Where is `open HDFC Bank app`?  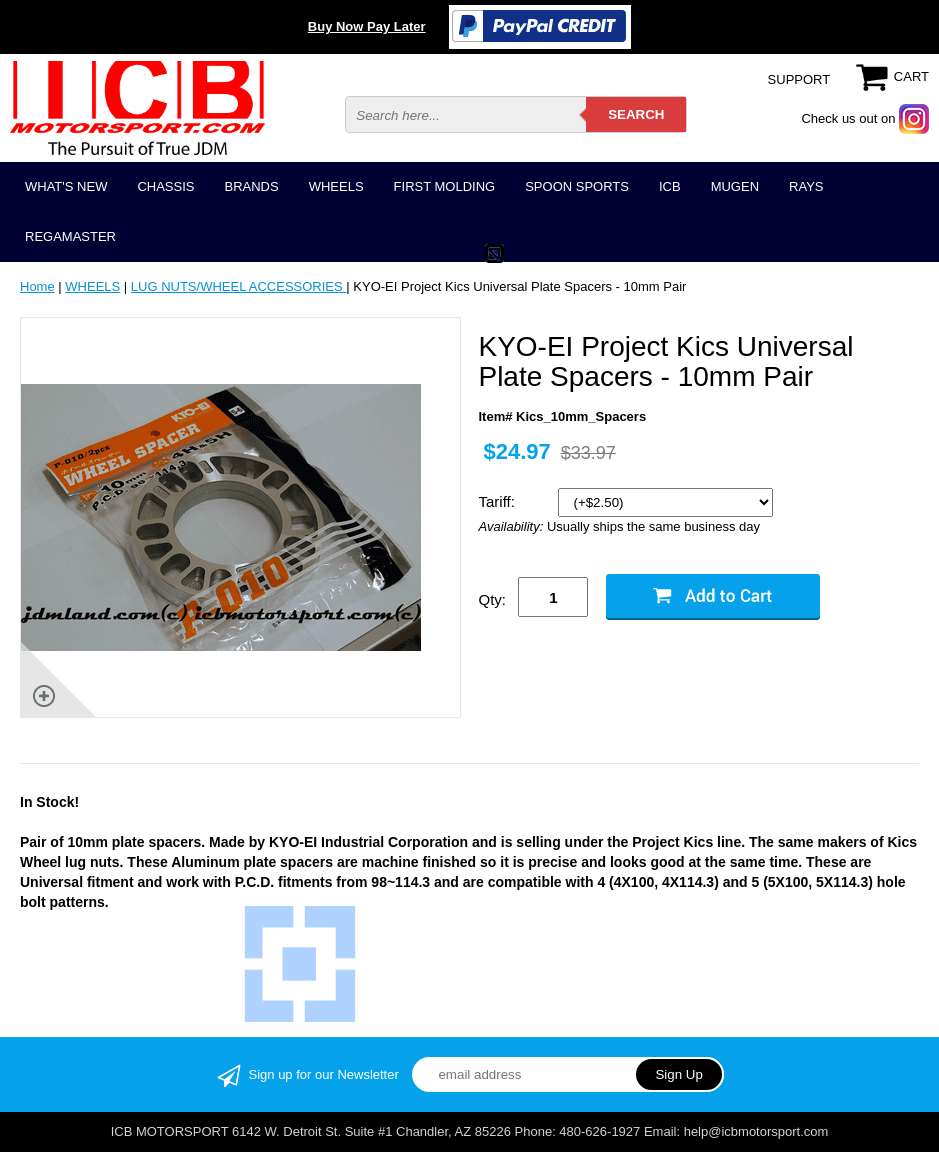
open HDFC Bank app is located at coordinates (300, 964).